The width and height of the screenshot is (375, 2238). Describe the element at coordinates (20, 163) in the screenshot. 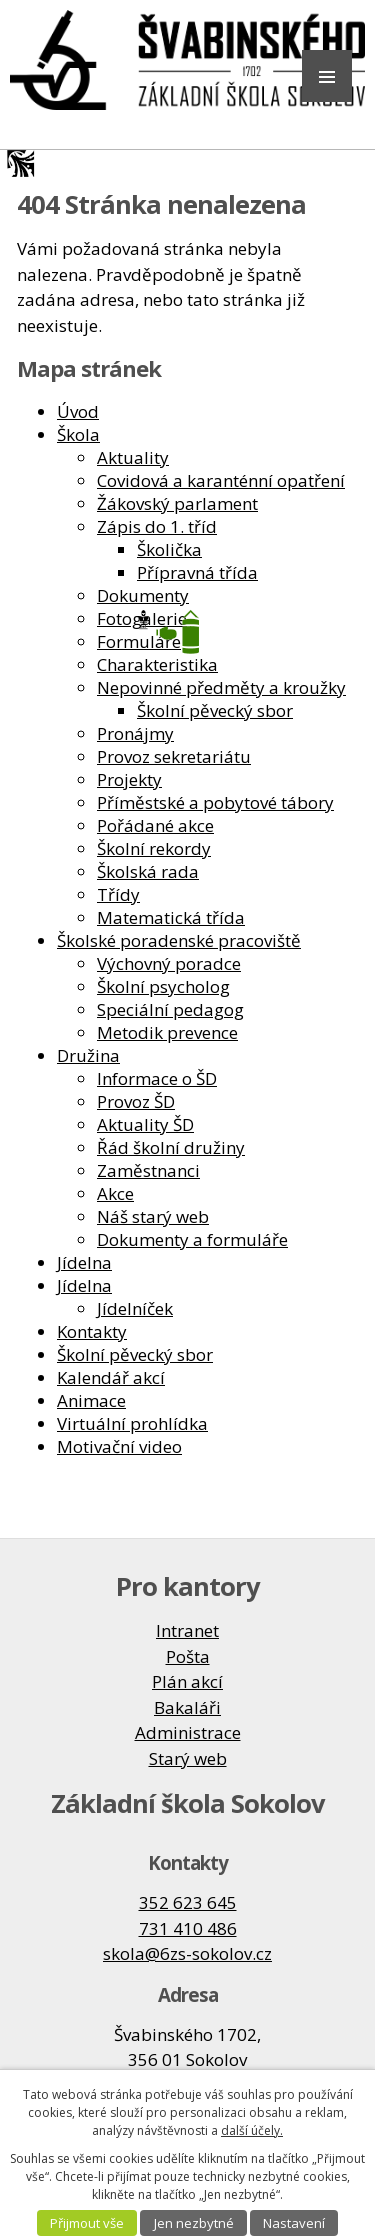

I see `activate breath attack or special ability` at that location.